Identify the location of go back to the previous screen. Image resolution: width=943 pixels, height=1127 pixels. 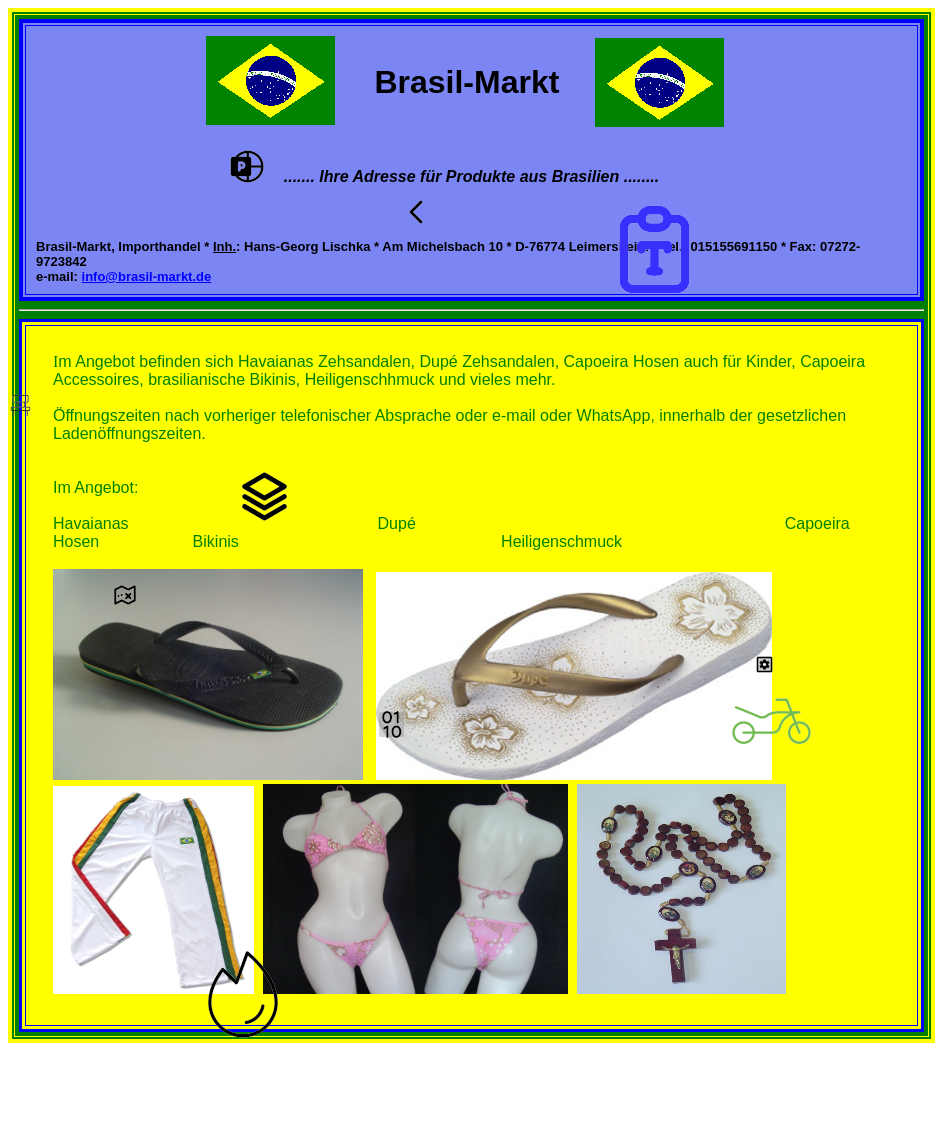
(417, 212).